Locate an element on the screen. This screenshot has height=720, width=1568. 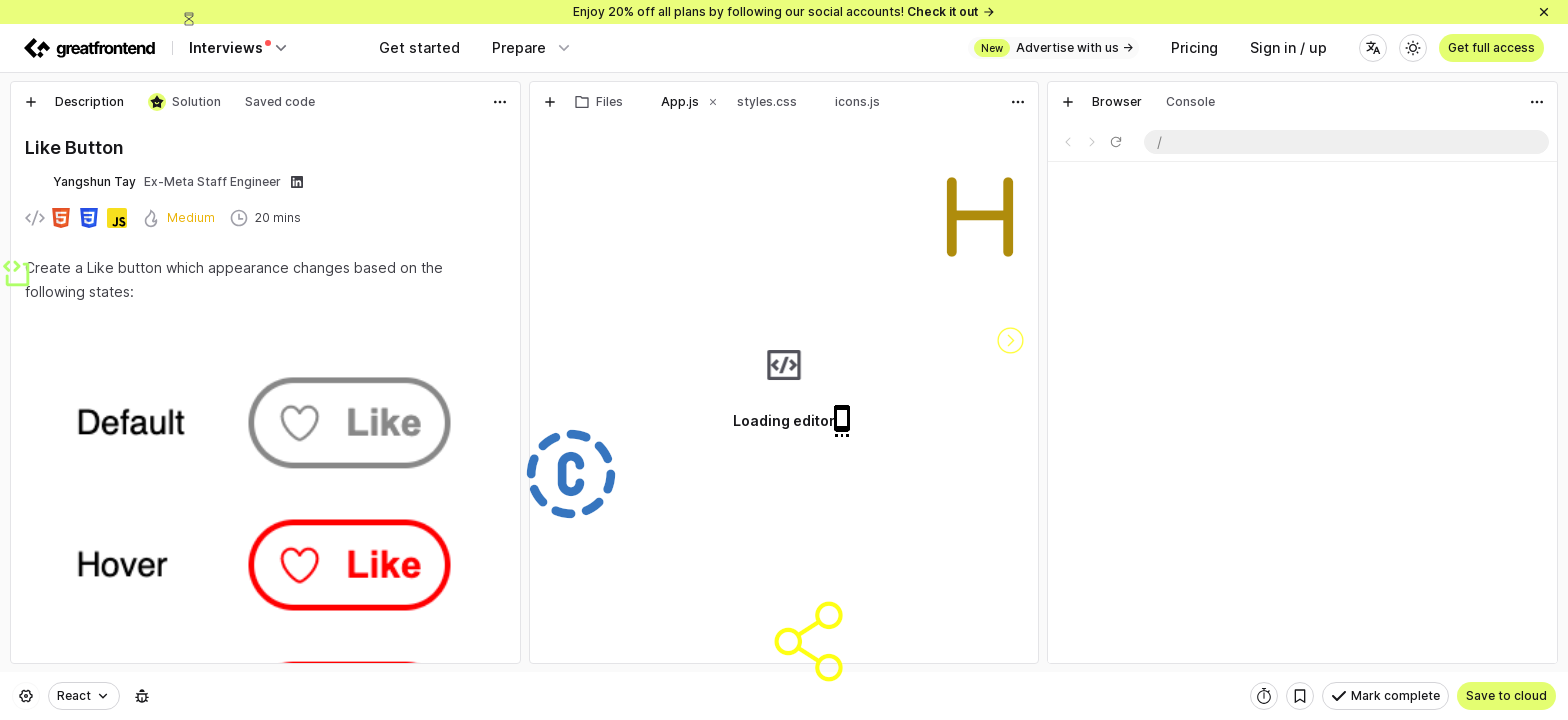
insert a heading in a text editor is located at coordinates (980, 217).